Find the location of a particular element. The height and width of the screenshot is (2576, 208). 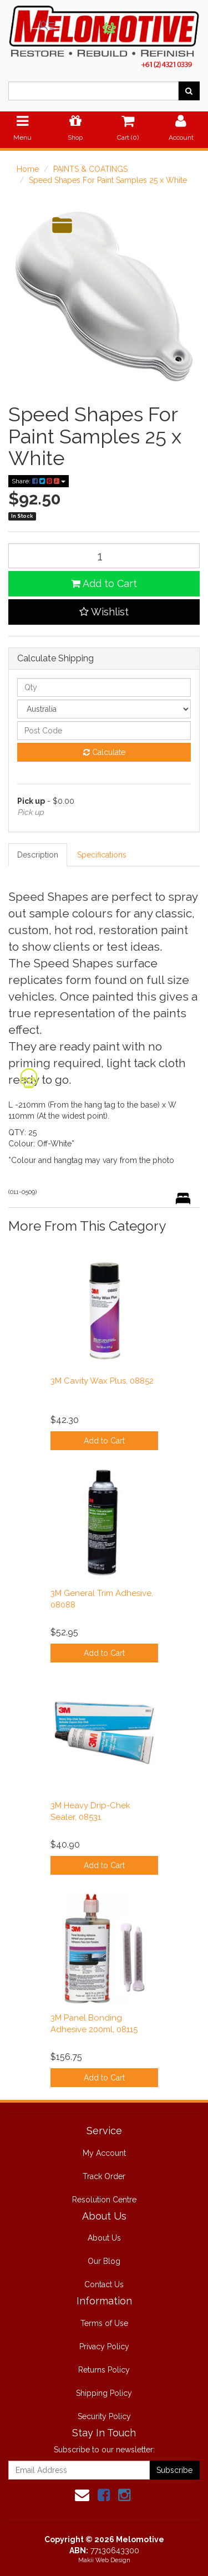

view user directory or contact list is located at coordinates (46, 25).